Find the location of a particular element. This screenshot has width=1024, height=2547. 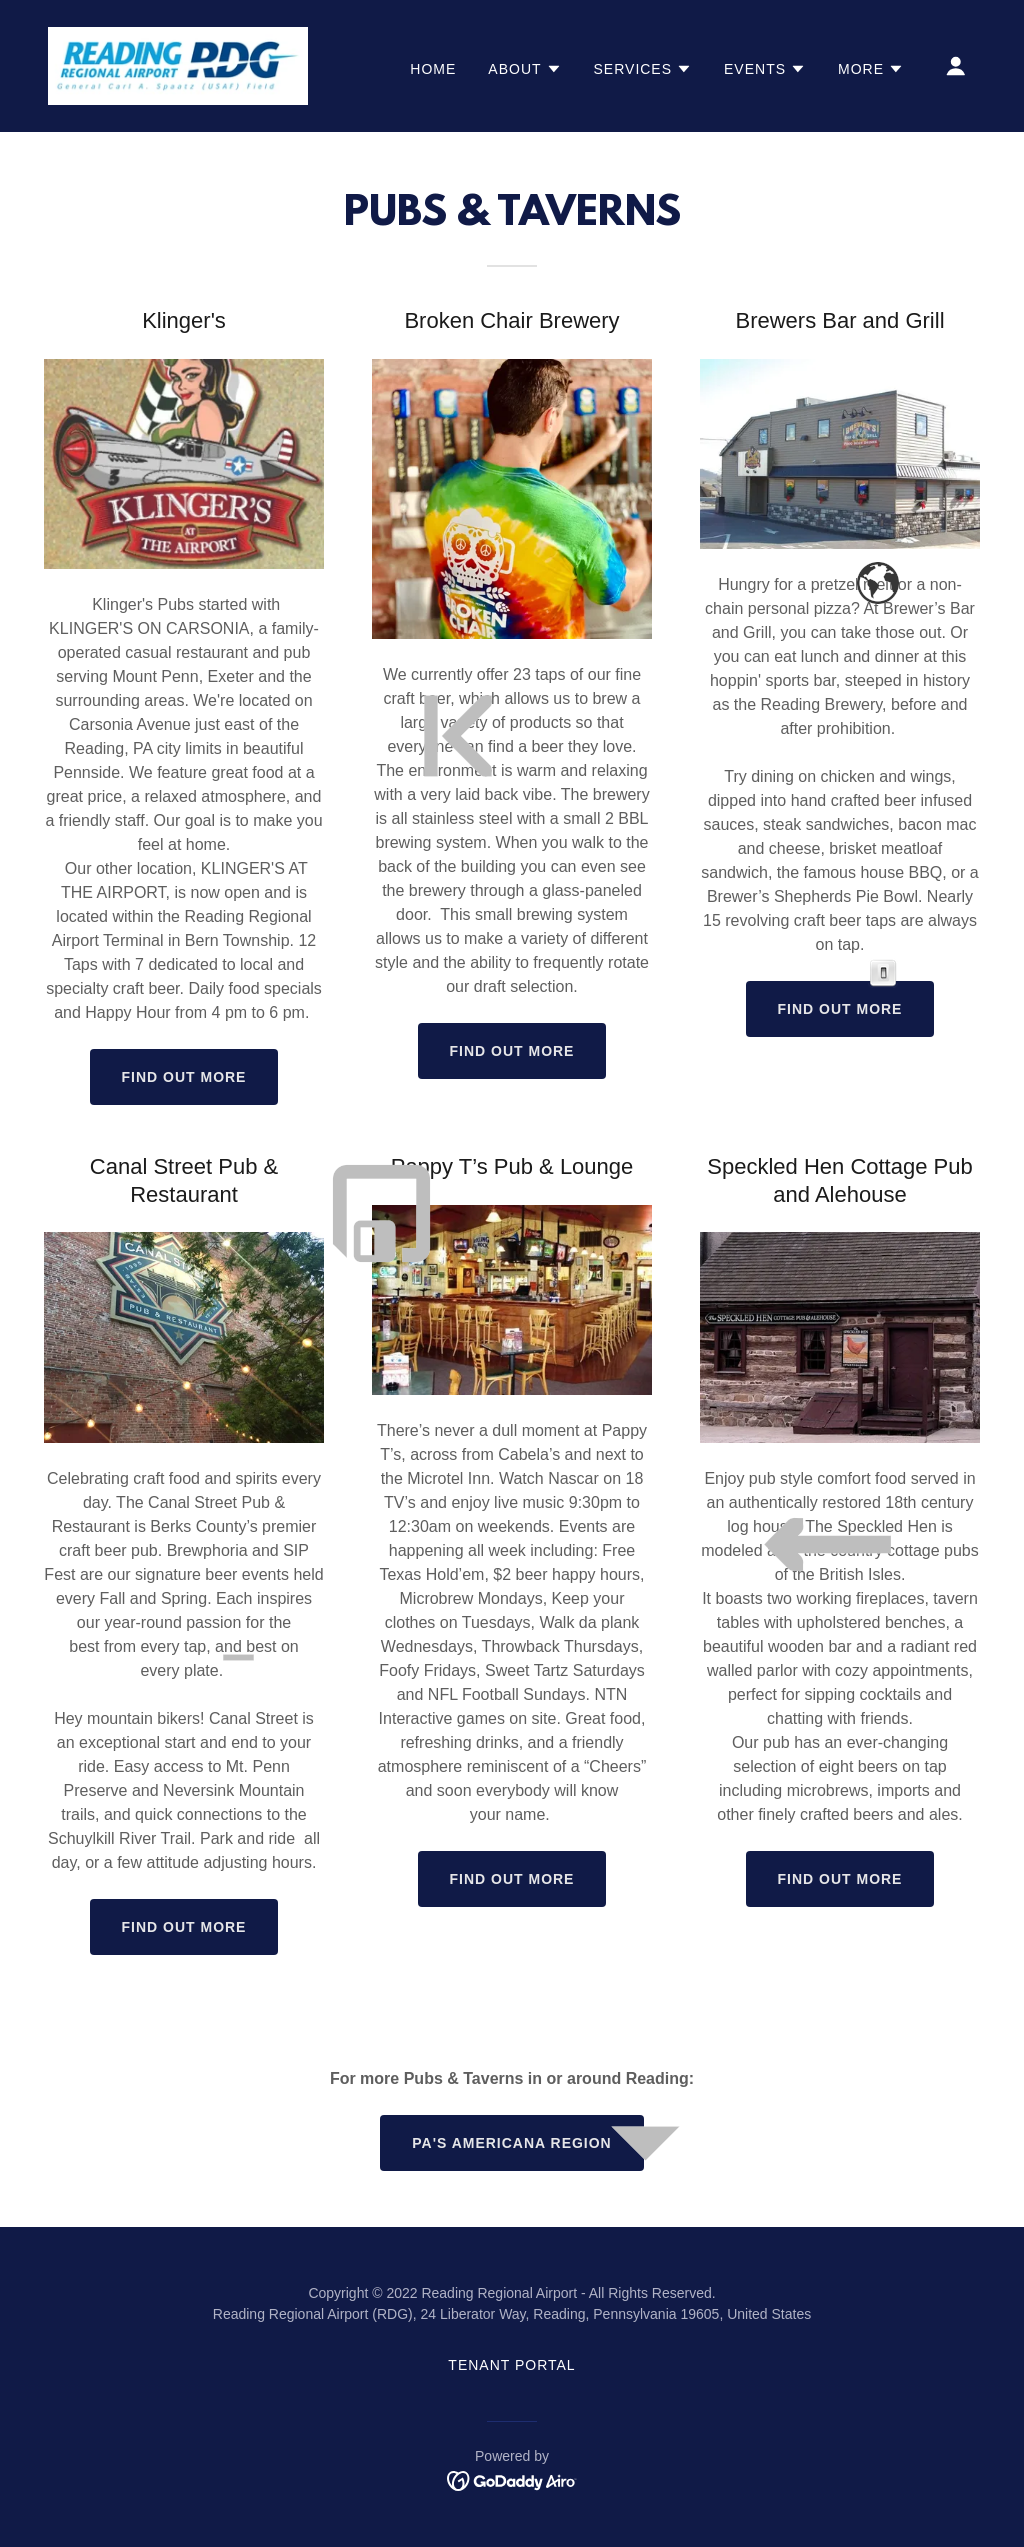

shut down or power off the system is located at coordinates (883, 973).